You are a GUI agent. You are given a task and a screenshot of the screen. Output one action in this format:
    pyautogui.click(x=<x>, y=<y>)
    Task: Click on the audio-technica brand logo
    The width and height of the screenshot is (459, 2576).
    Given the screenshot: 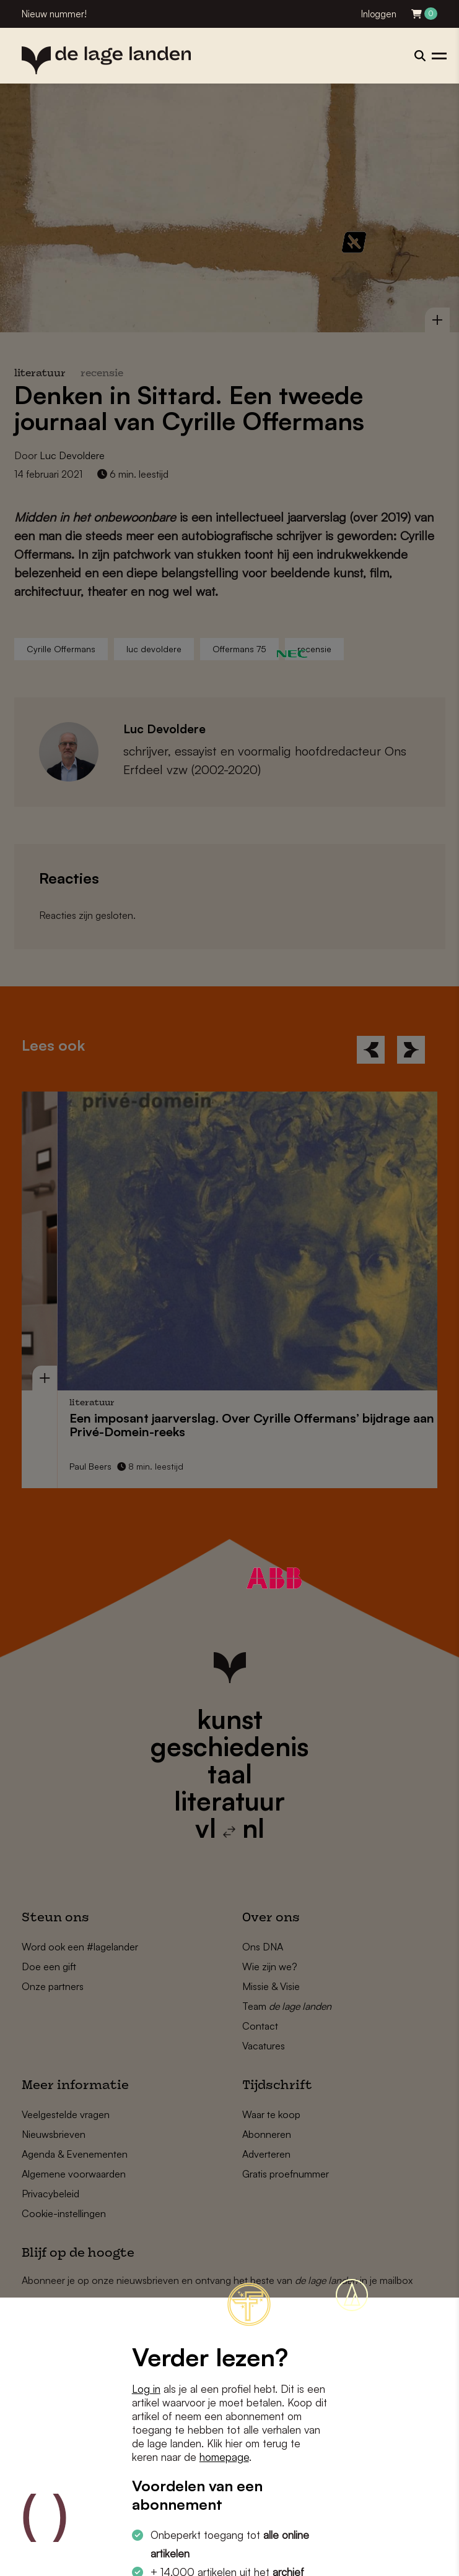 What is the action you would take?
    pyautogui.click(x=352, y=2295)
    